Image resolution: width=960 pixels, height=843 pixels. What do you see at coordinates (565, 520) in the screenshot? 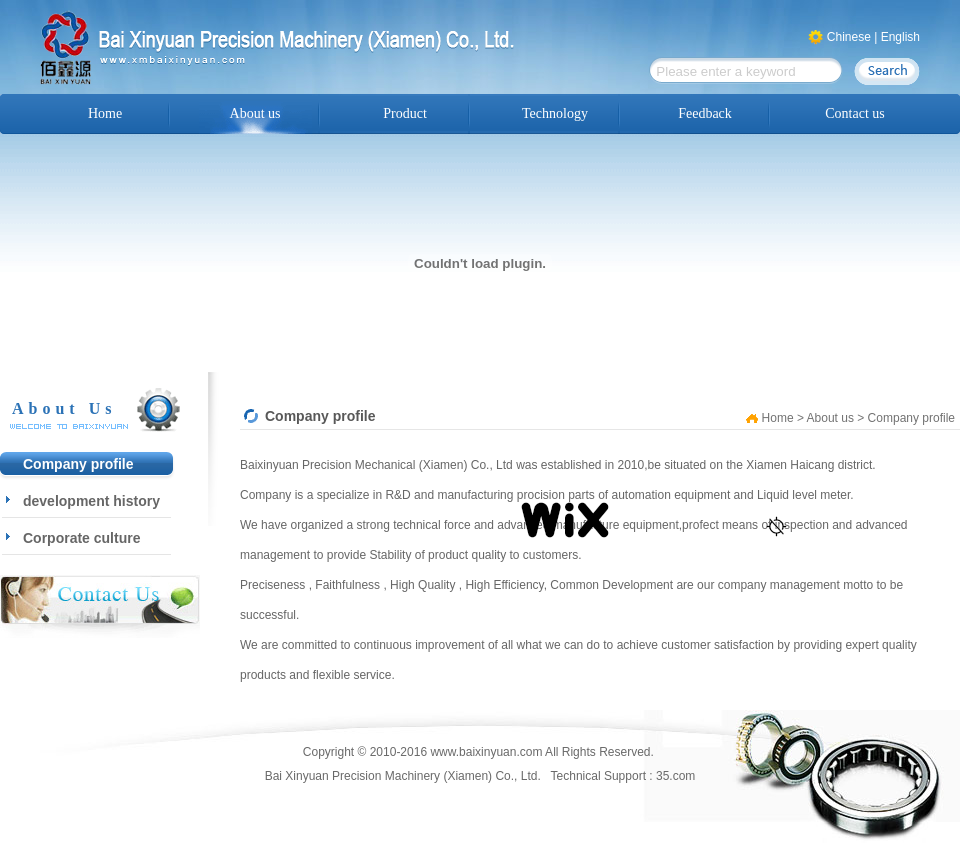
I see `link to Wix website builder` at bounding box center [565, 520].